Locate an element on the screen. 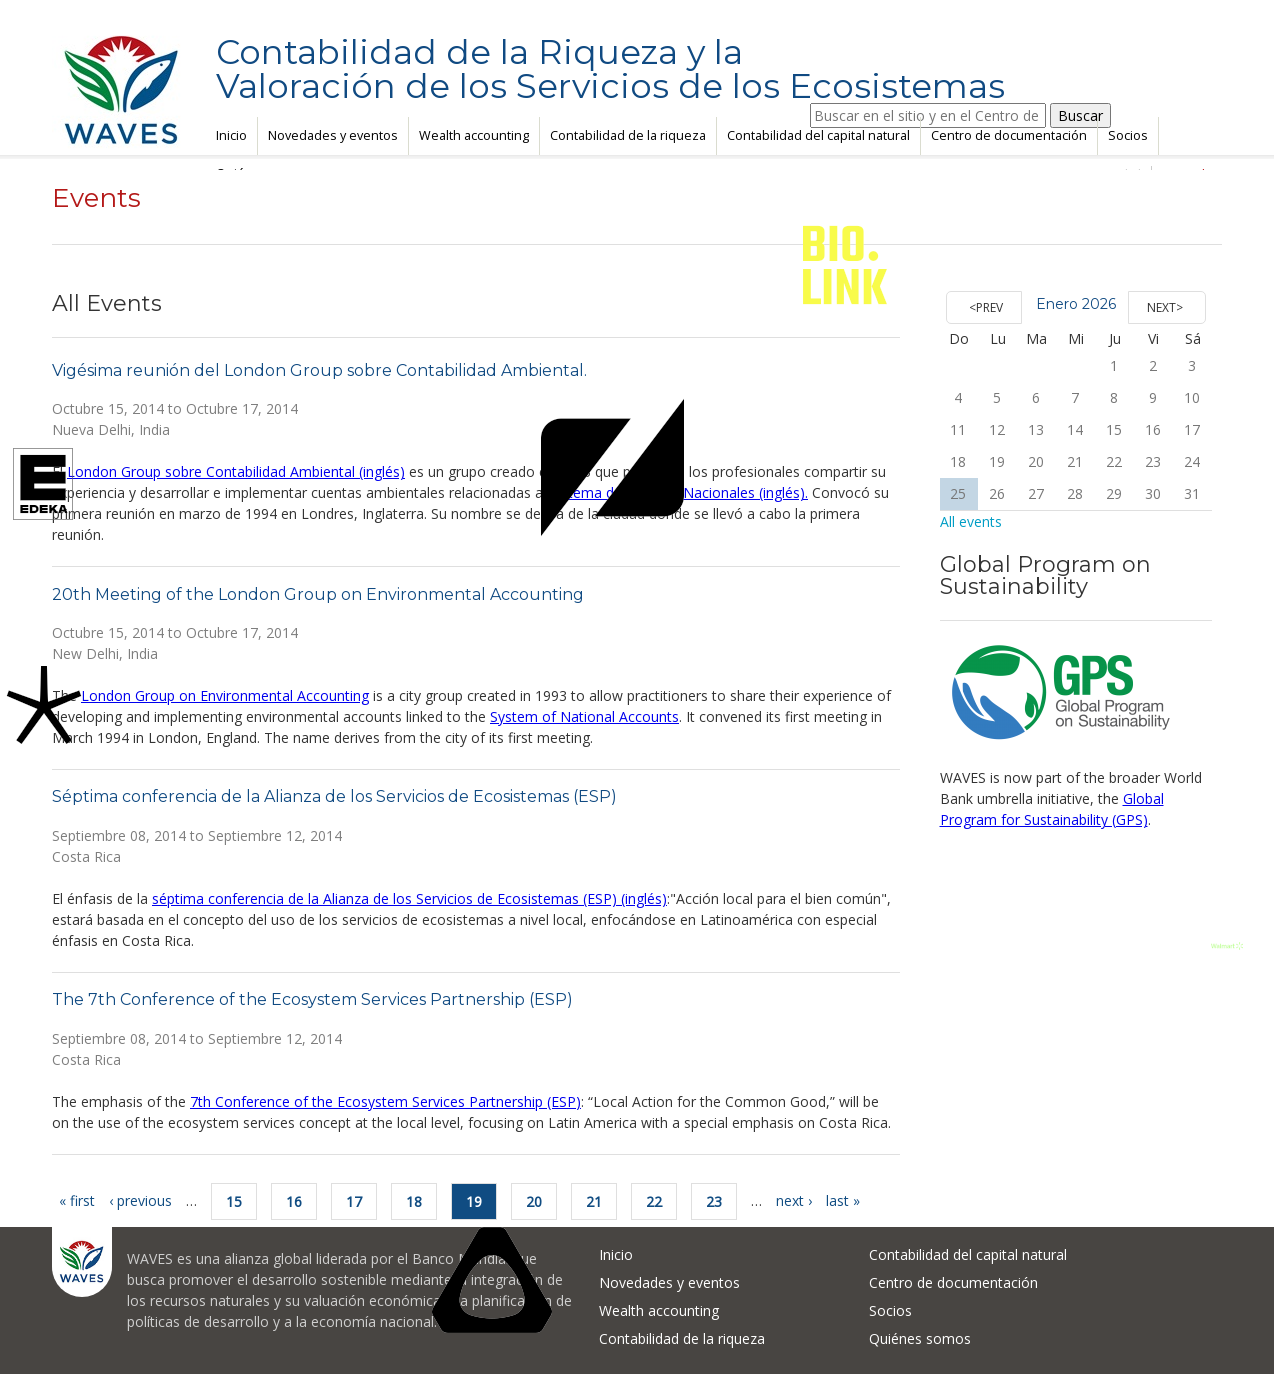  HTC Vive brand logo is located at coordinates (492, 1280).